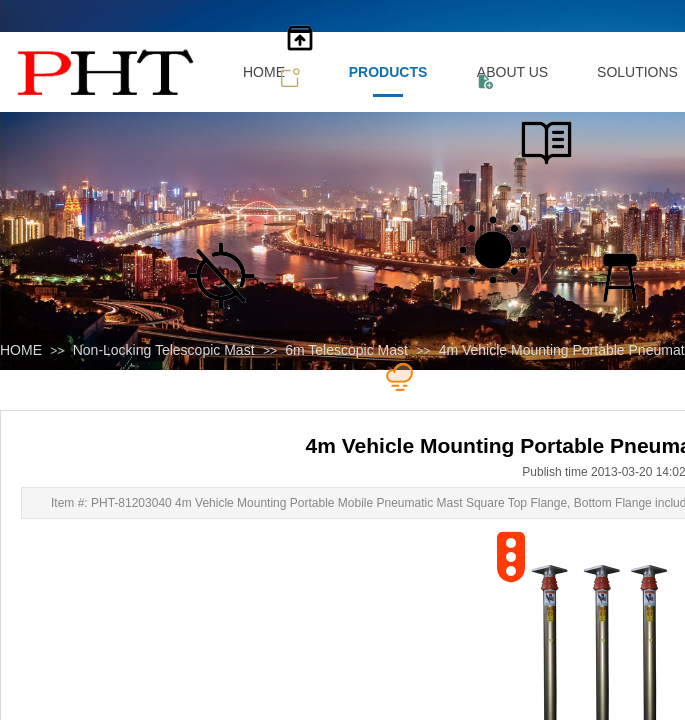 Image resolution: width=685 pixels, height=720 pixels. What do you see at coordinates (485, 81) in the screenshot?
I see `create a new file` at bounding box center [485, 81].